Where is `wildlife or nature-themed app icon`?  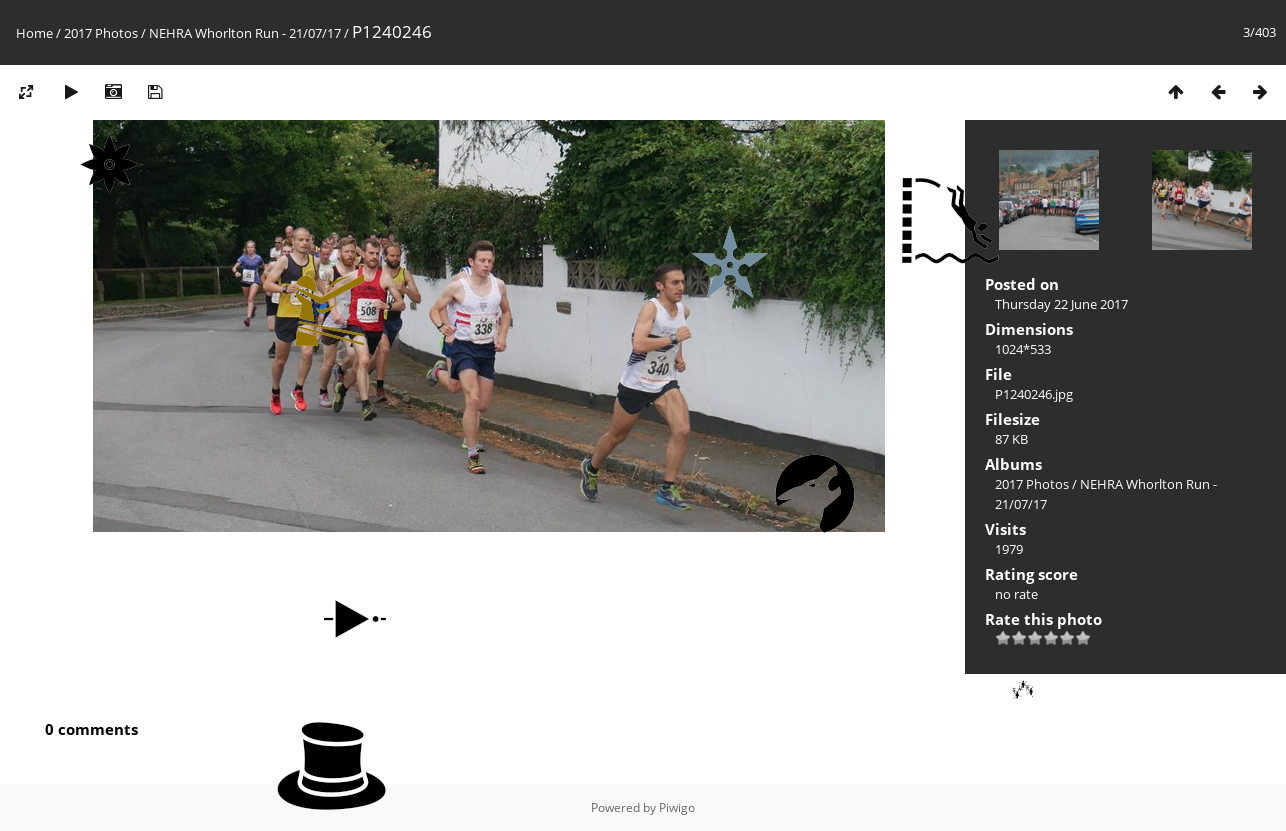 wildlife or nature-themed app icon is located at coordinates (815, 495).